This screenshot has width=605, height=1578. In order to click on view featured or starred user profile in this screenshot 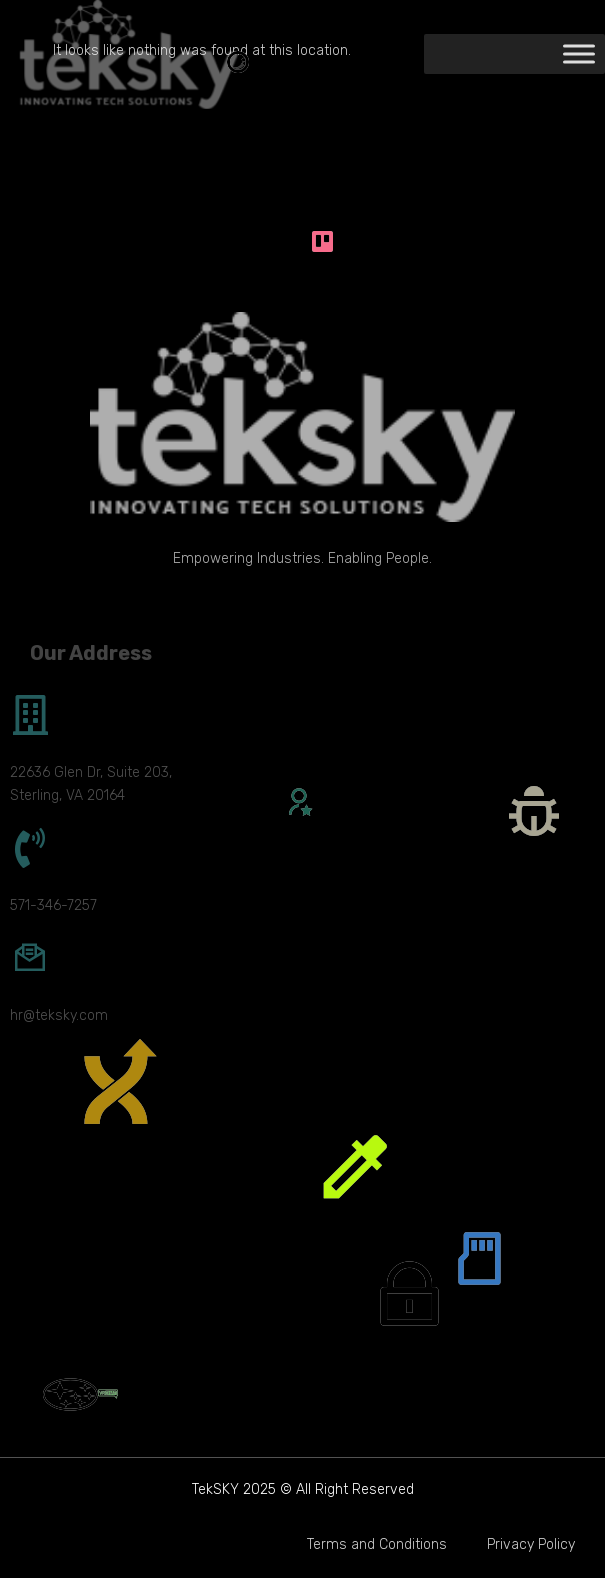, I will do `click(299, 802)`.